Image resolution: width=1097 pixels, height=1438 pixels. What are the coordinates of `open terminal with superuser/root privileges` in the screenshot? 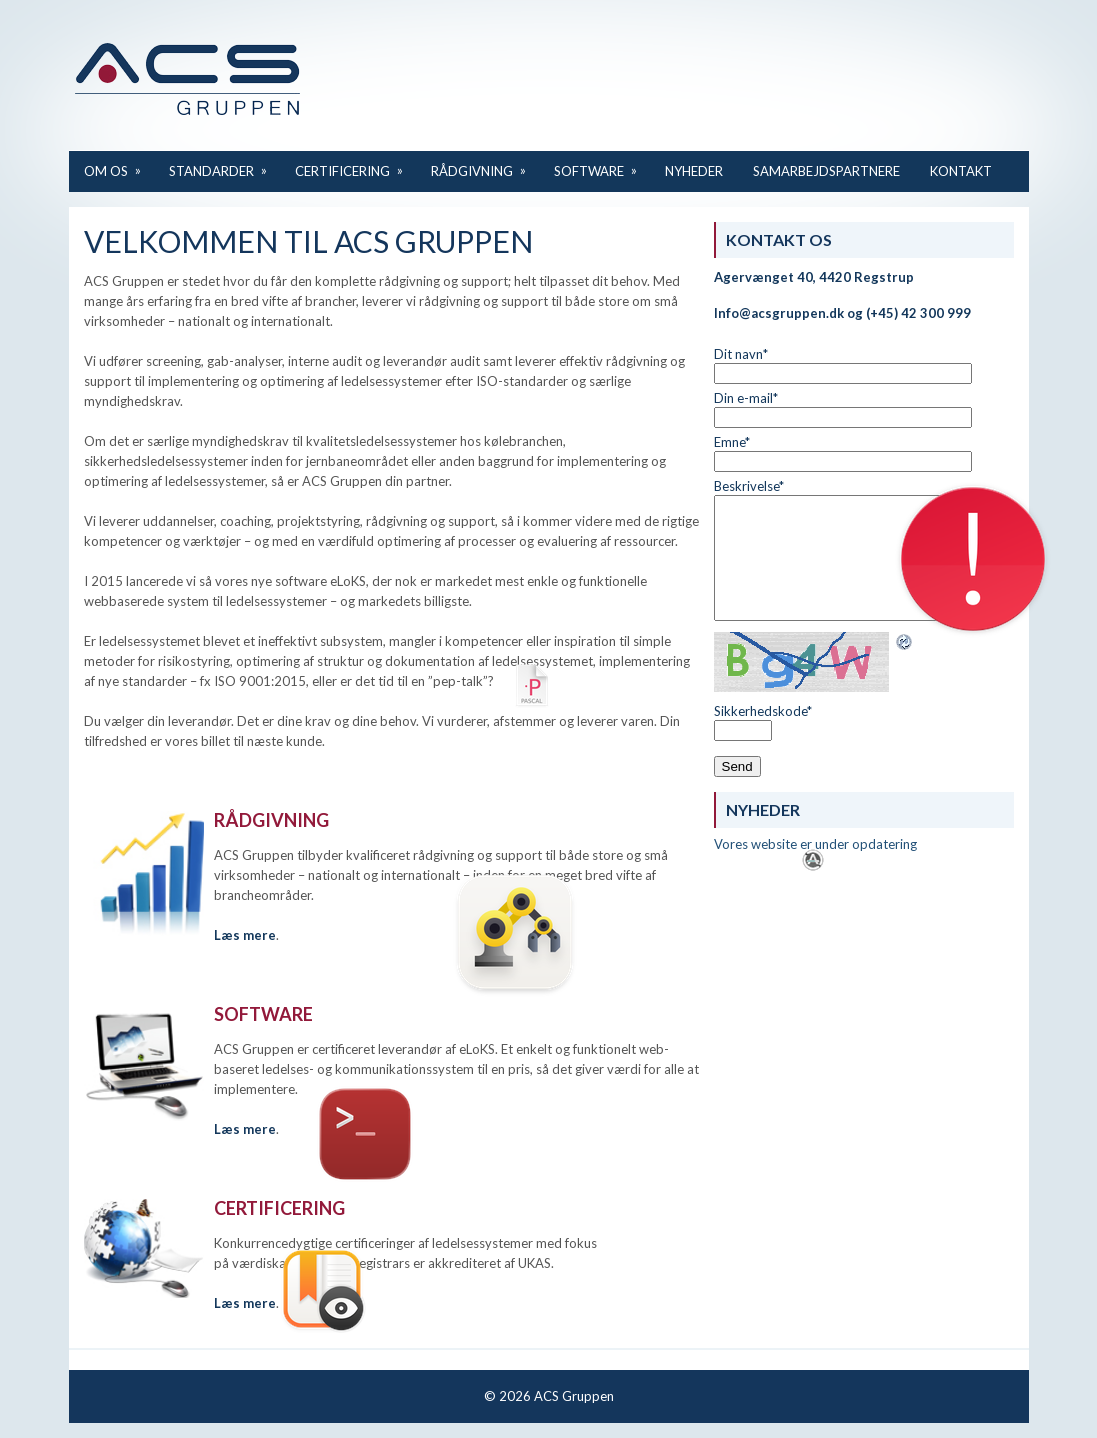 It's located at (365, 1134).